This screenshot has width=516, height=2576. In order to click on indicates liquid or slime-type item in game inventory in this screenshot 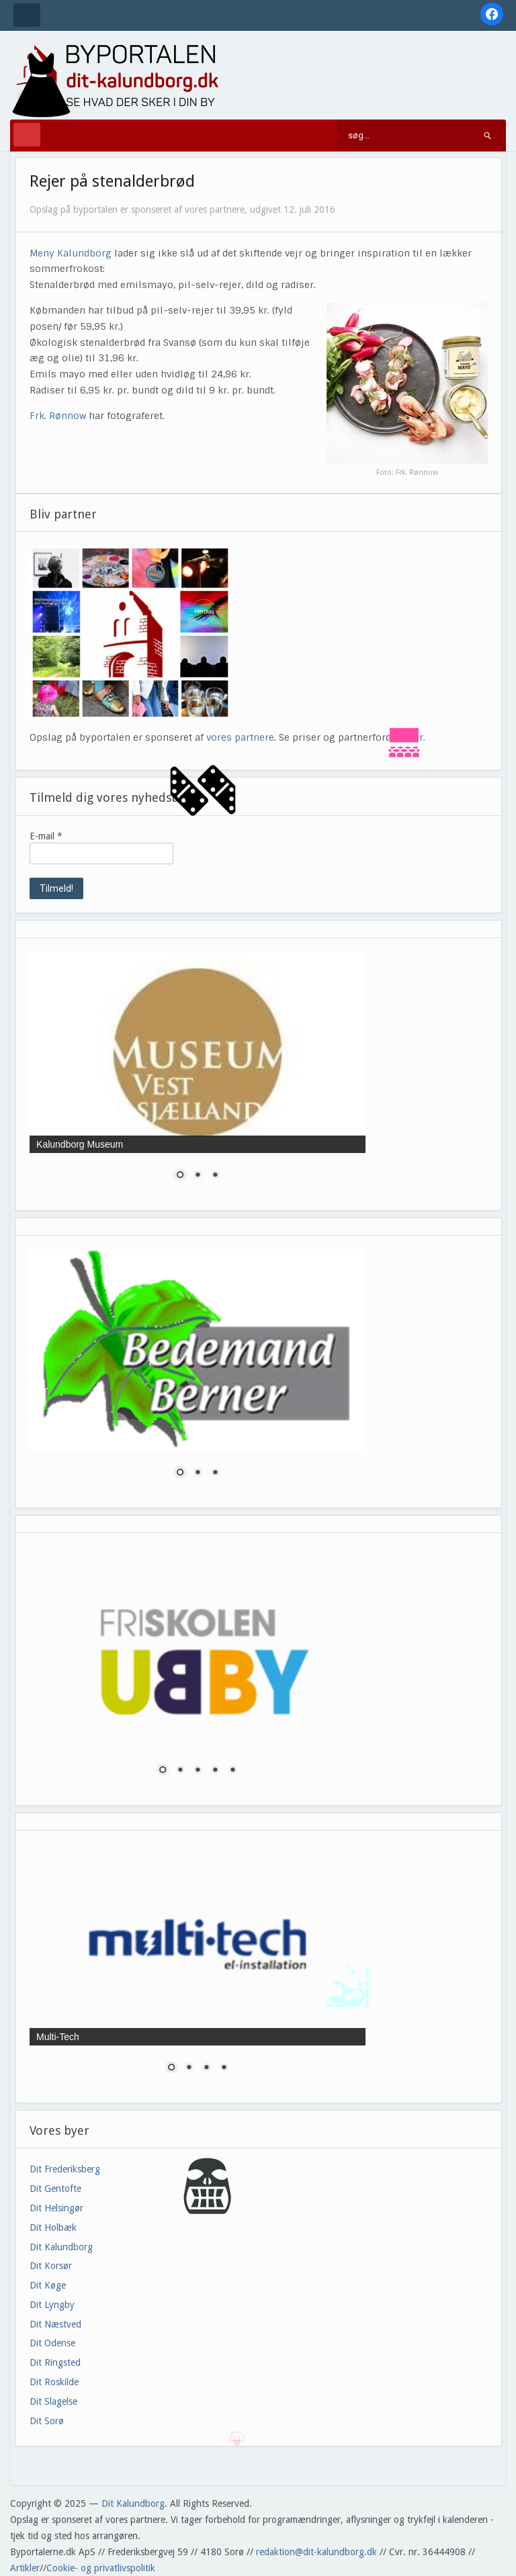, I will do `click(347, 1986)`.